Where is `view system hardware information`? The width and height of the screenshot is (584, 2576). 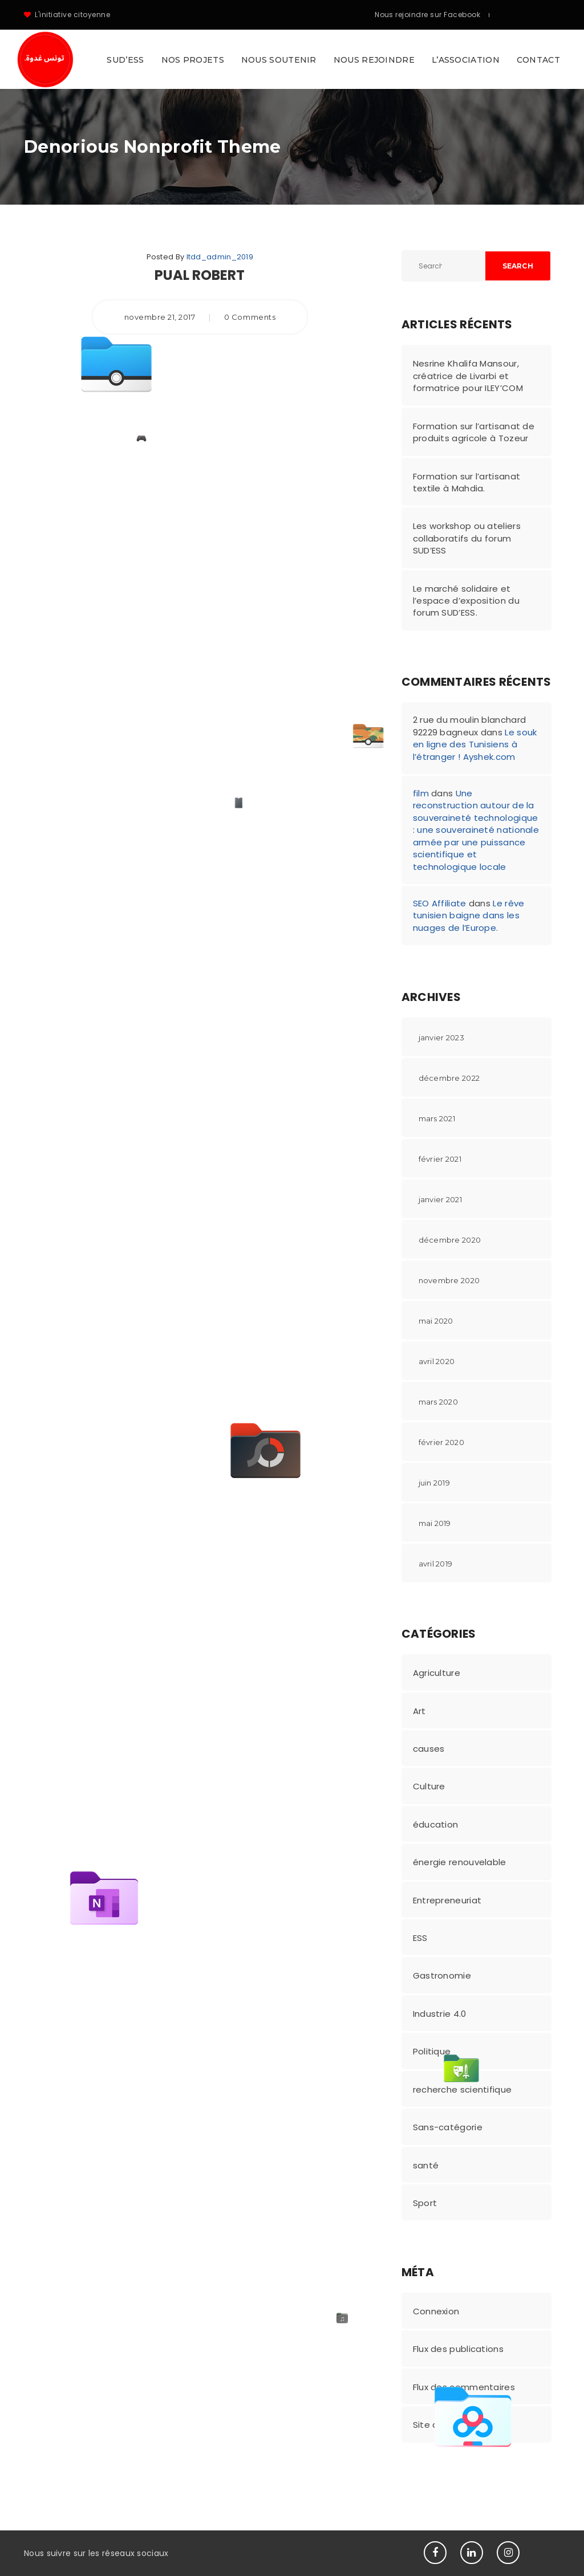 view system hardware information is located at coordinates (238, 803).